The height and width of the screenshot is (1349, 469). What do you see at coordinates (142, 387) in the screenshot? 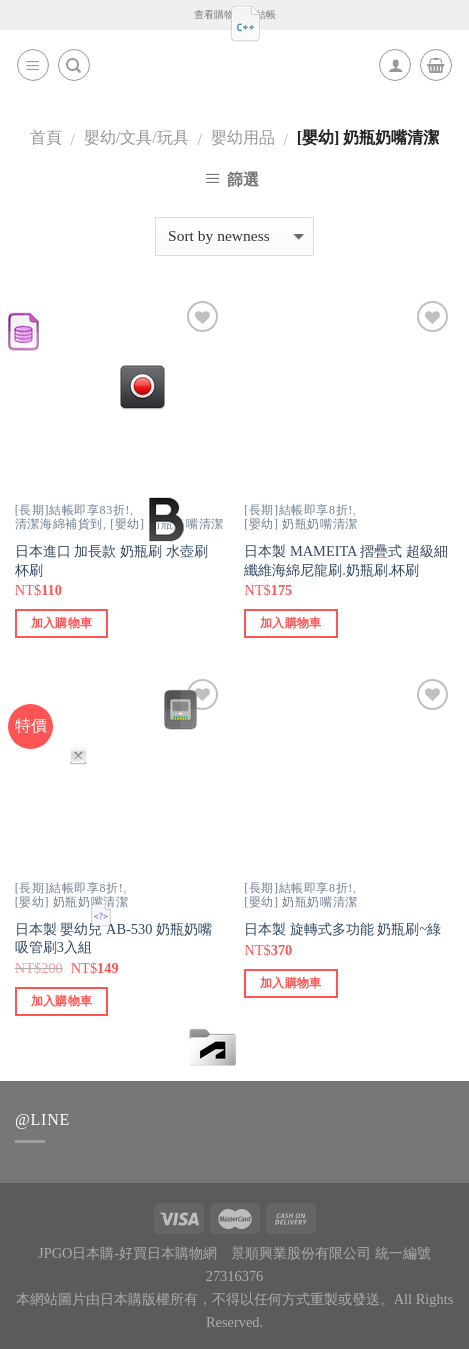
I see `view notifications and alerts` at bounding box center [142, 387].